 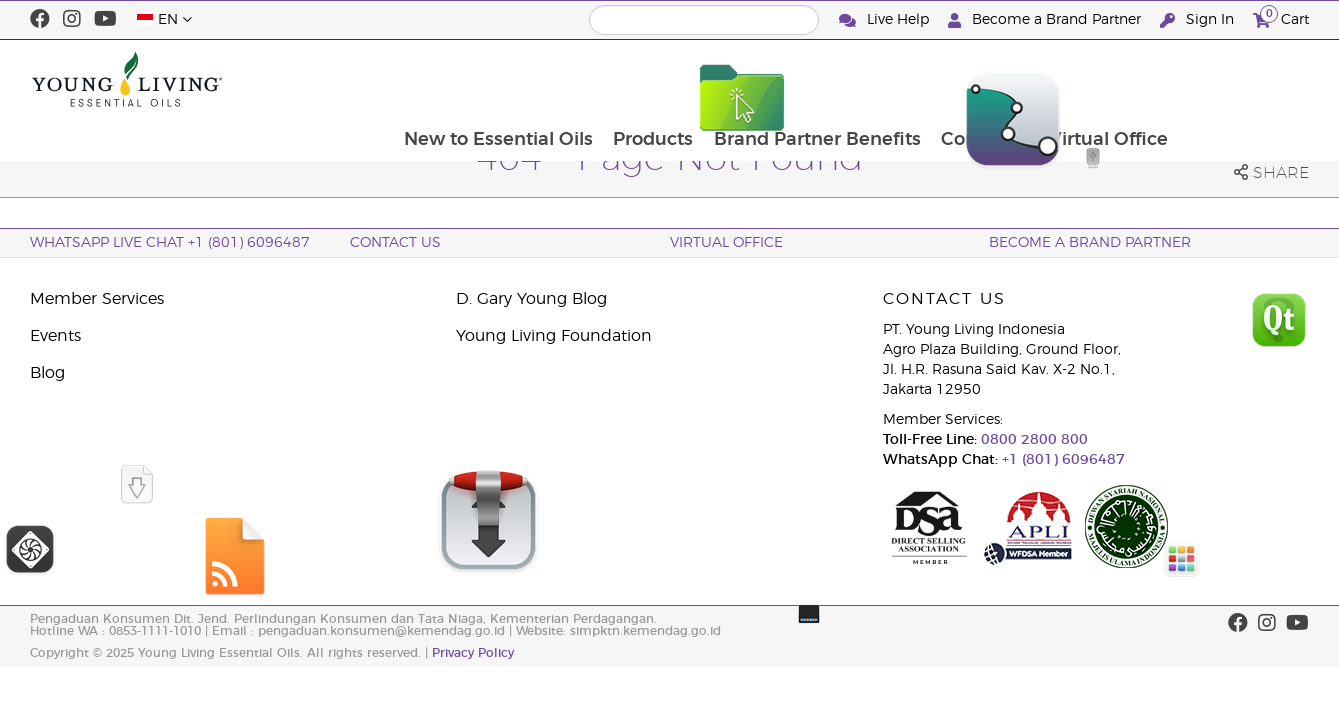 I want to click on open karbon vector graphics application, so click(x=1013, y=119).